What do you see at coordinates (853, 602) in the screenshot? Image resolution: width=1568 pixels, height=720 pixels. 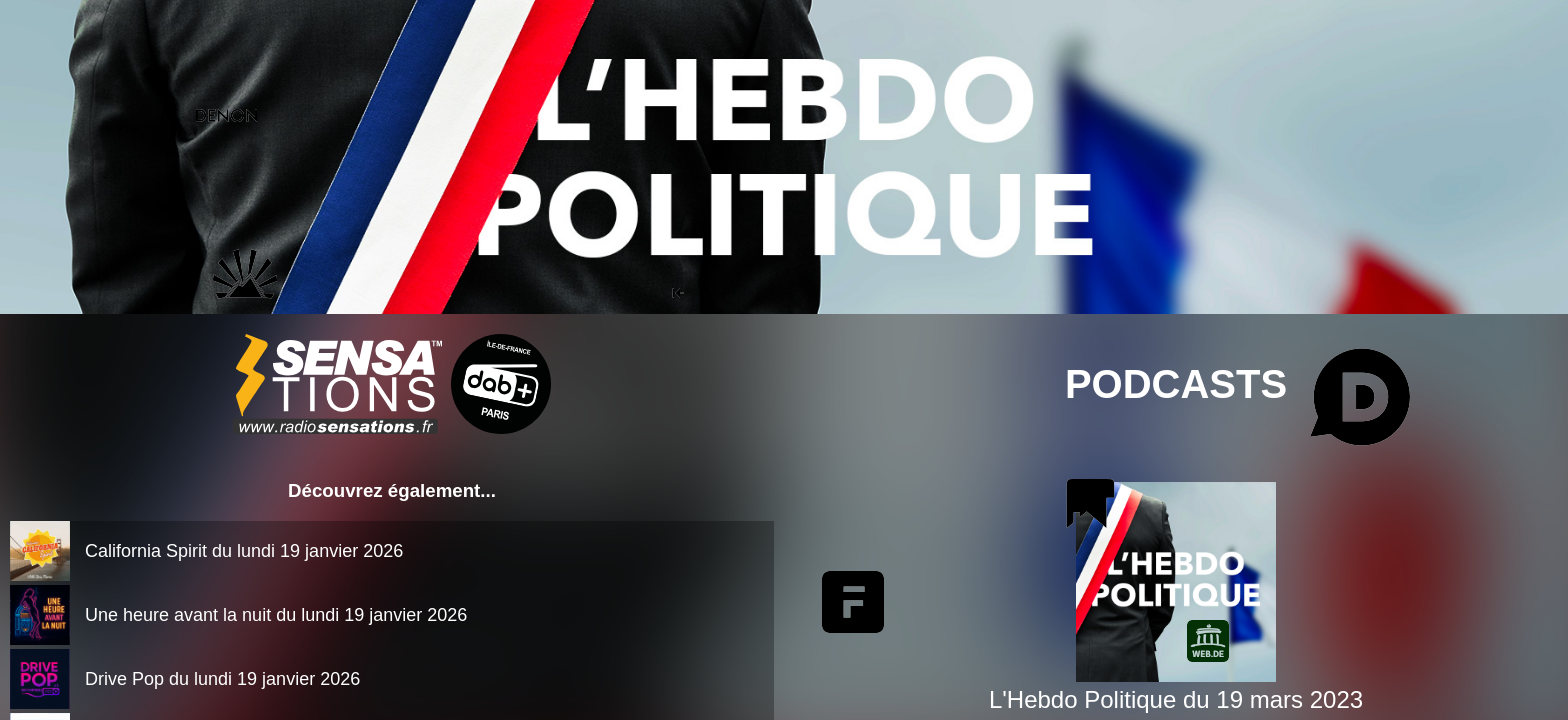 I see `frappe framework logo` at bounding box center [853, 602].